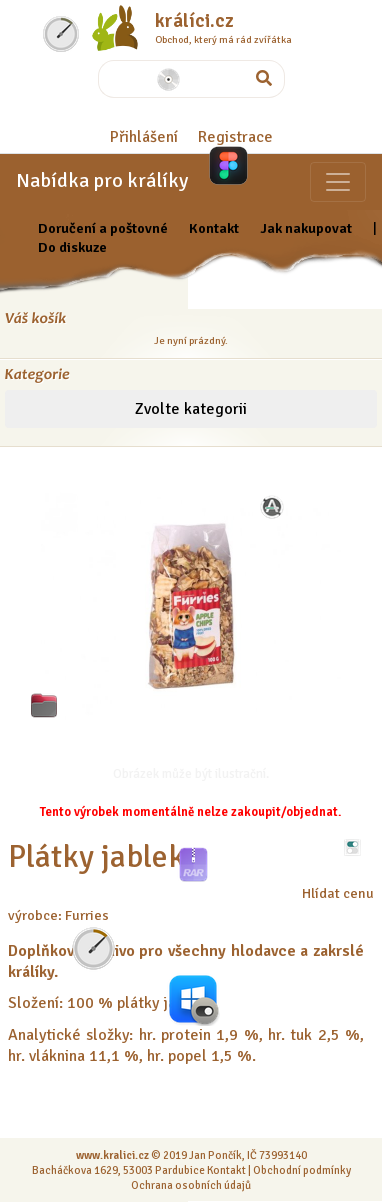  Describe the element at coordinates (193, 999) in the screenshot. I see `launch winetricks to configure wine settings` at that location.